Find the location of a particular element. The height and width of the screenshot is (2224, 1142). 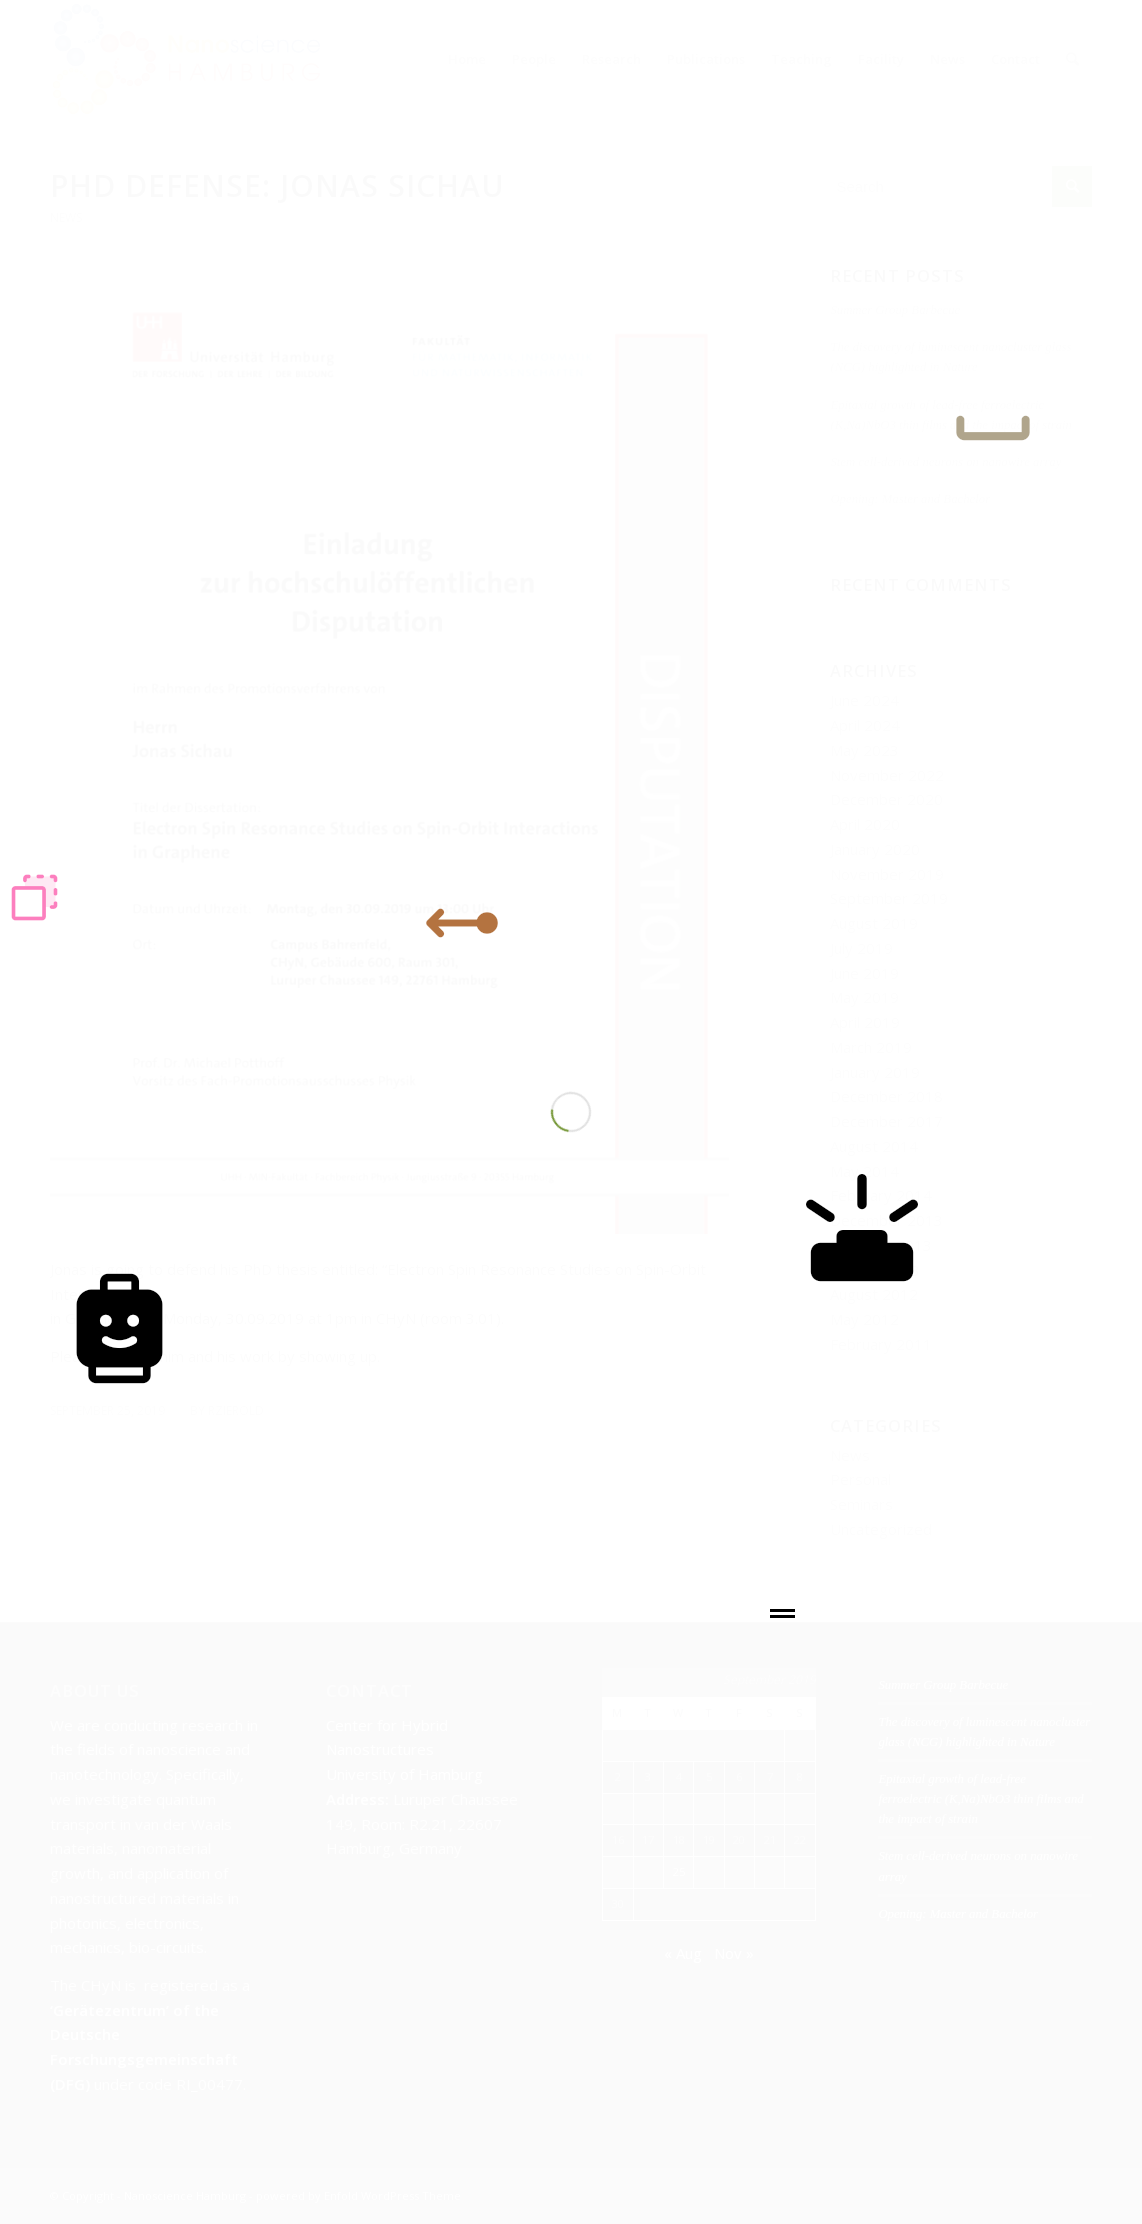

indicates a playful or fun mode is located at coordinates (119, 1328).